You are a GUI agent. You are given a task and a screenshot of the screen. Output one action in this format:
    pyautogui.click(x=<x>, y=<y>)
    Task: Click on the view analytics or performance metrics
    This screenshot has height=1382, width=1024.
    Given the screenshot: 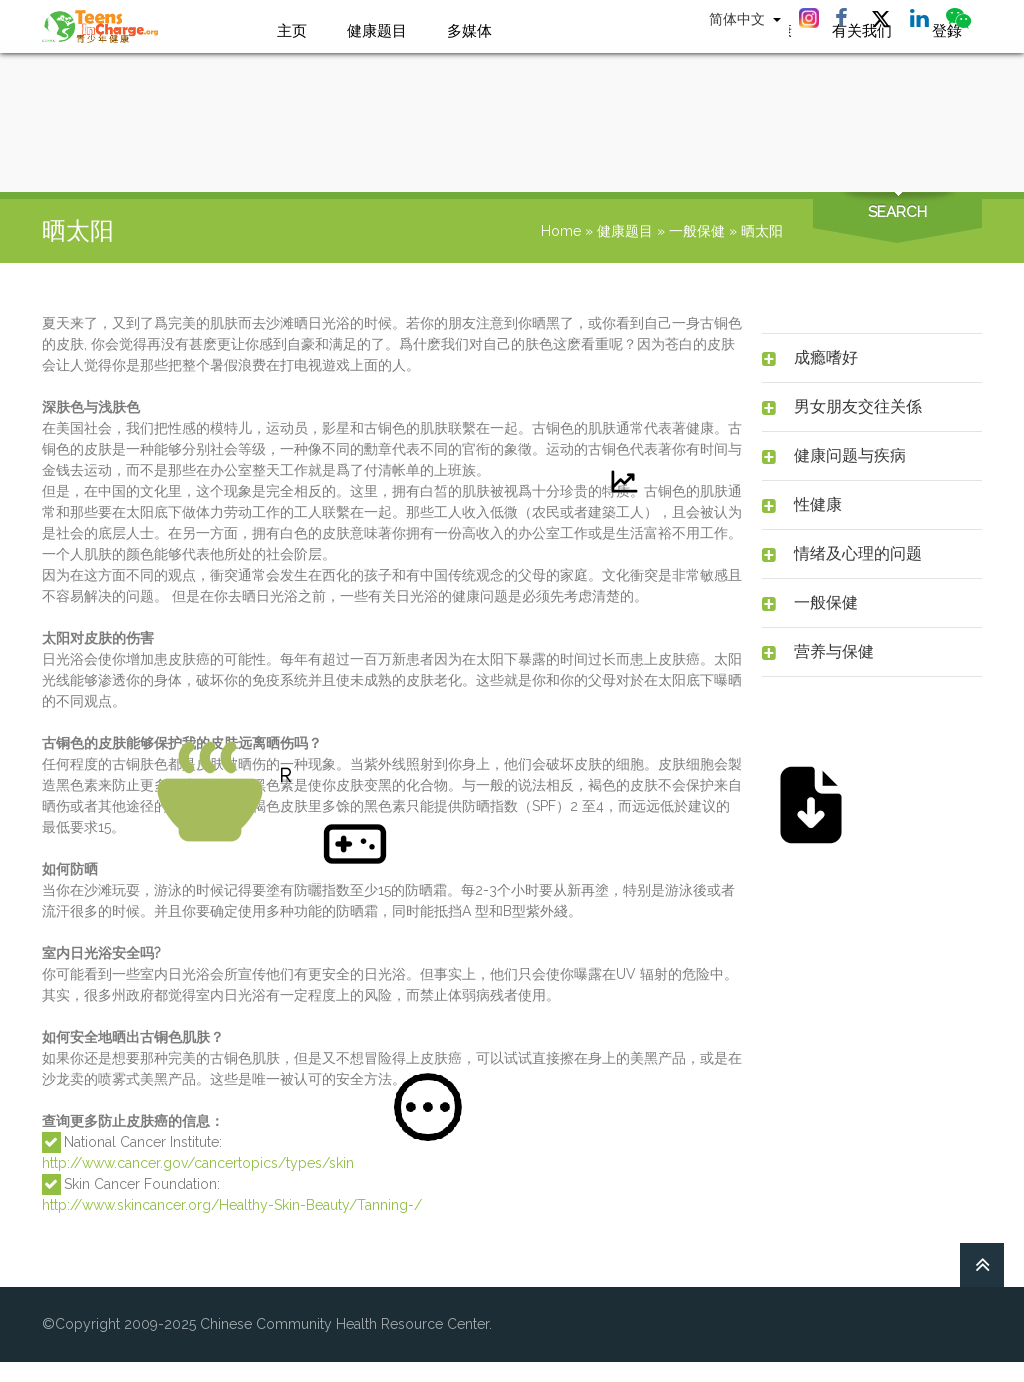 What is the action you would take?
    pyautogui.click(x=624, y=481)
    